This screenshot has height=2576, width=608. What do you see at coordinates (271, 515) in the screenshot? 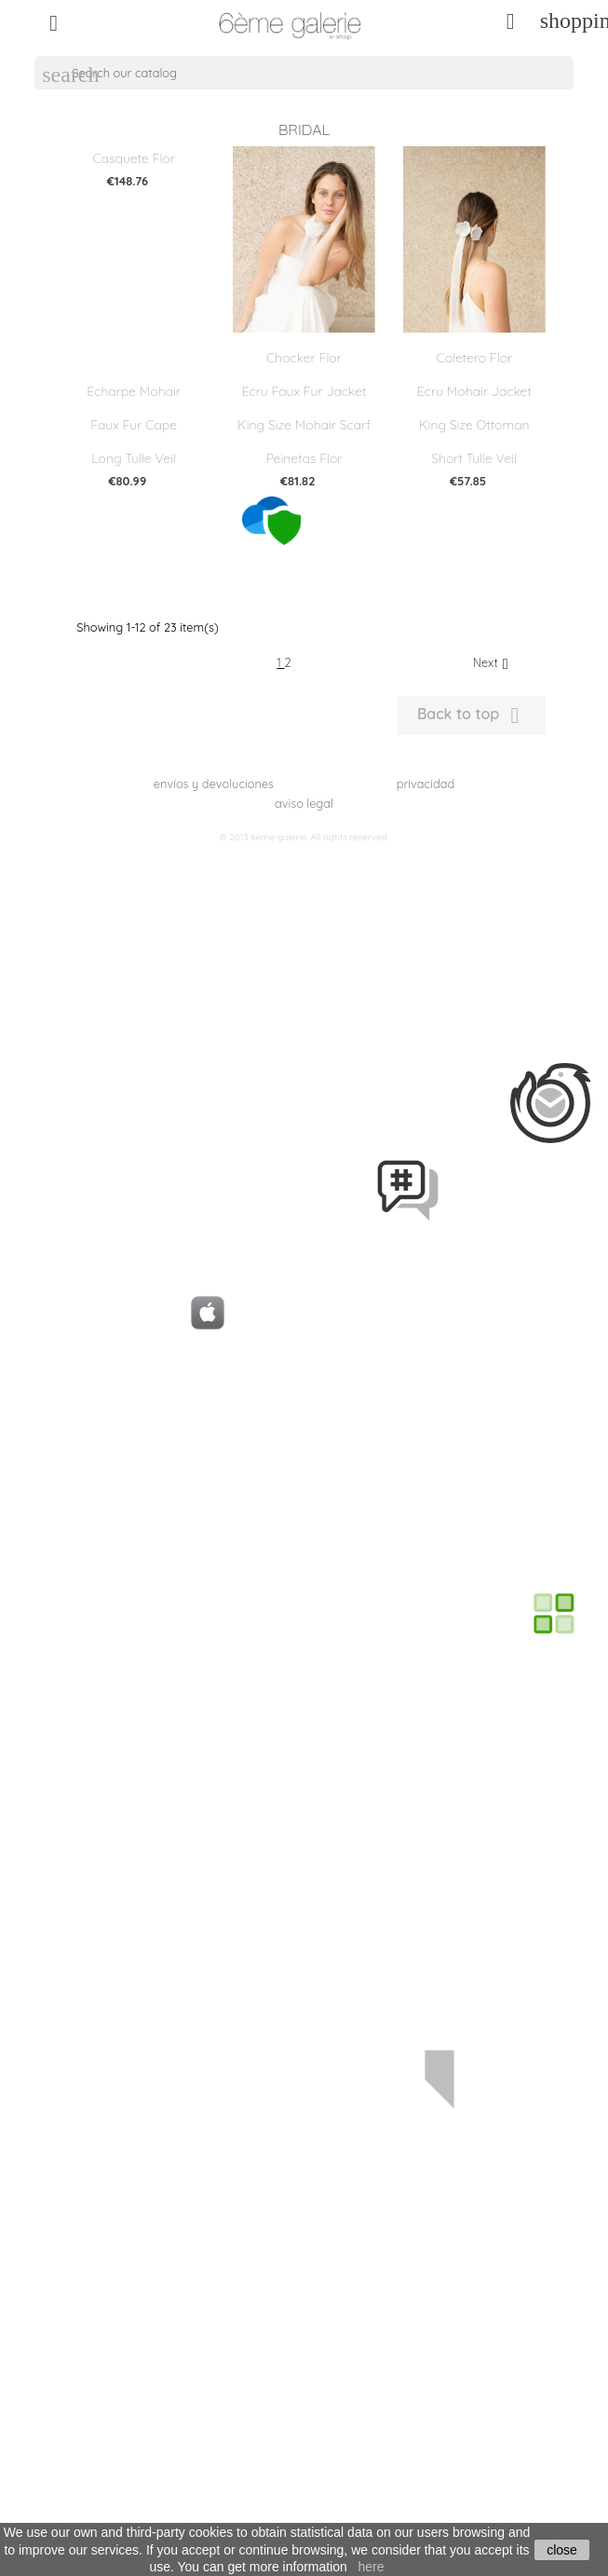
I see `OneDrive file protected by cloud security` at bounding box center [271, 515].